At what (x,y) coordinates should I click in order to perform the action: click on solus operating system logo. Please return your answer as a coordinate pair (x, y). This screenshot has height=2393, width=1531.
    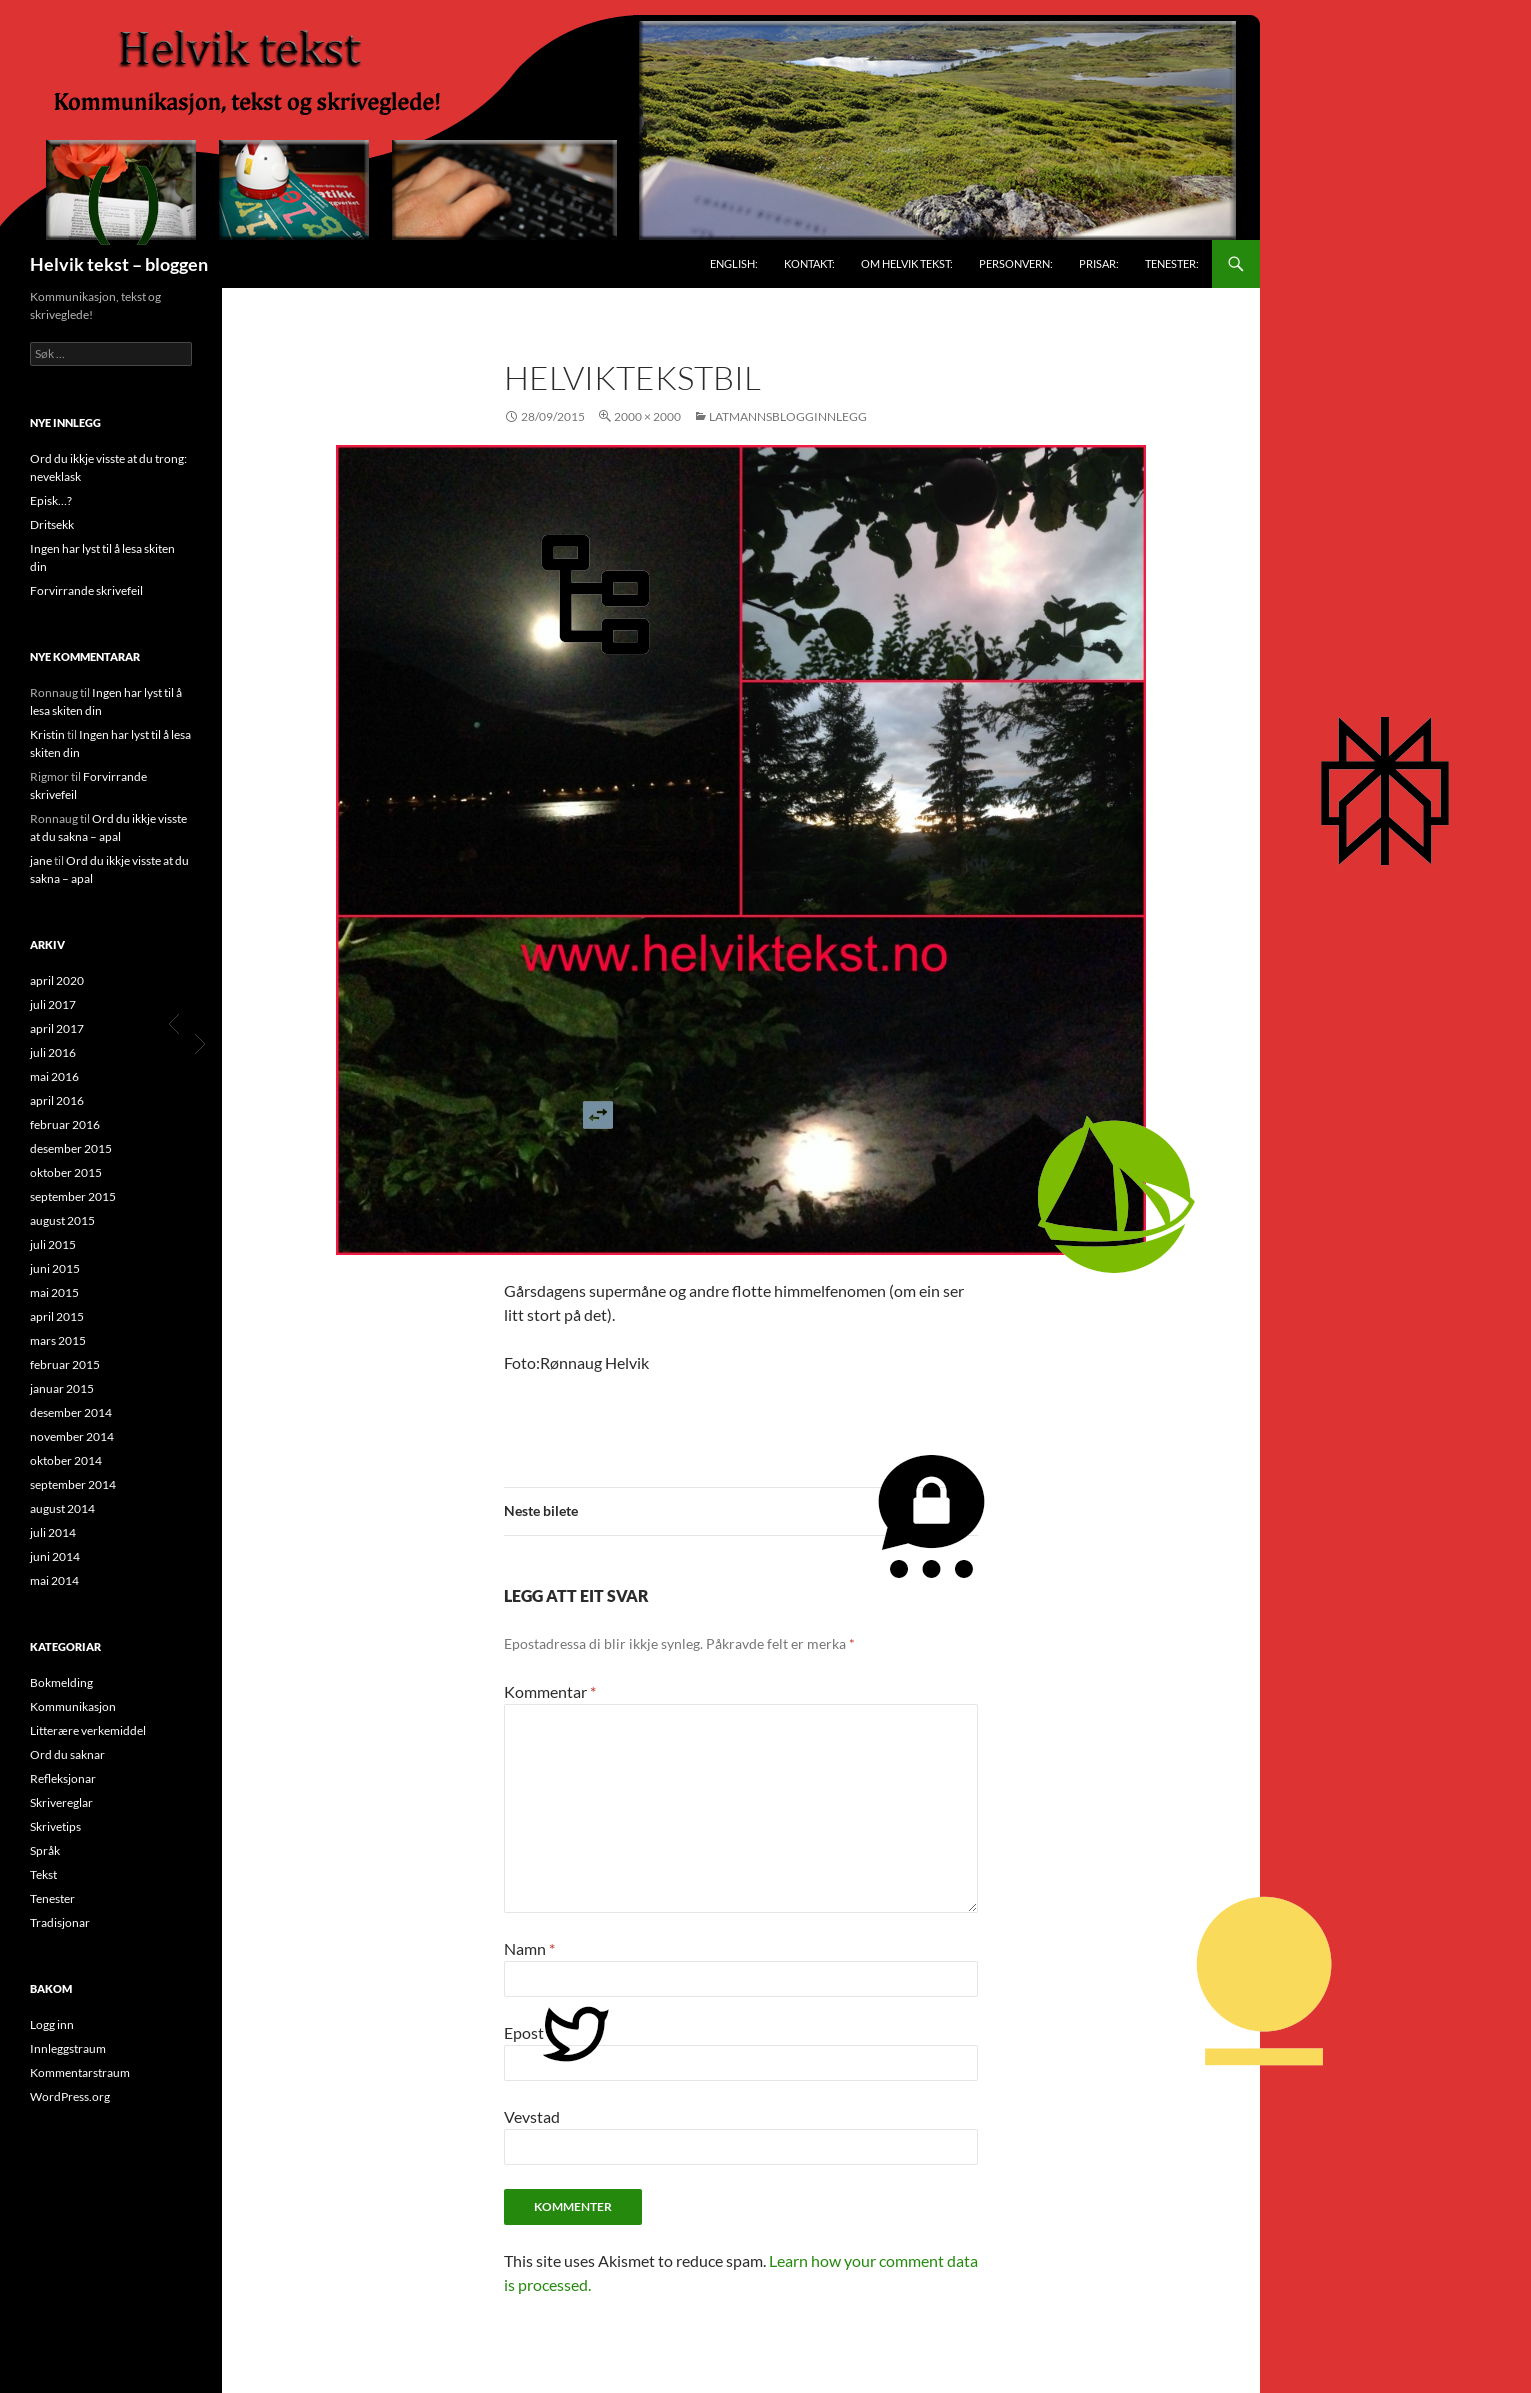
    Looking at the image, I should click on (1116, 1194).